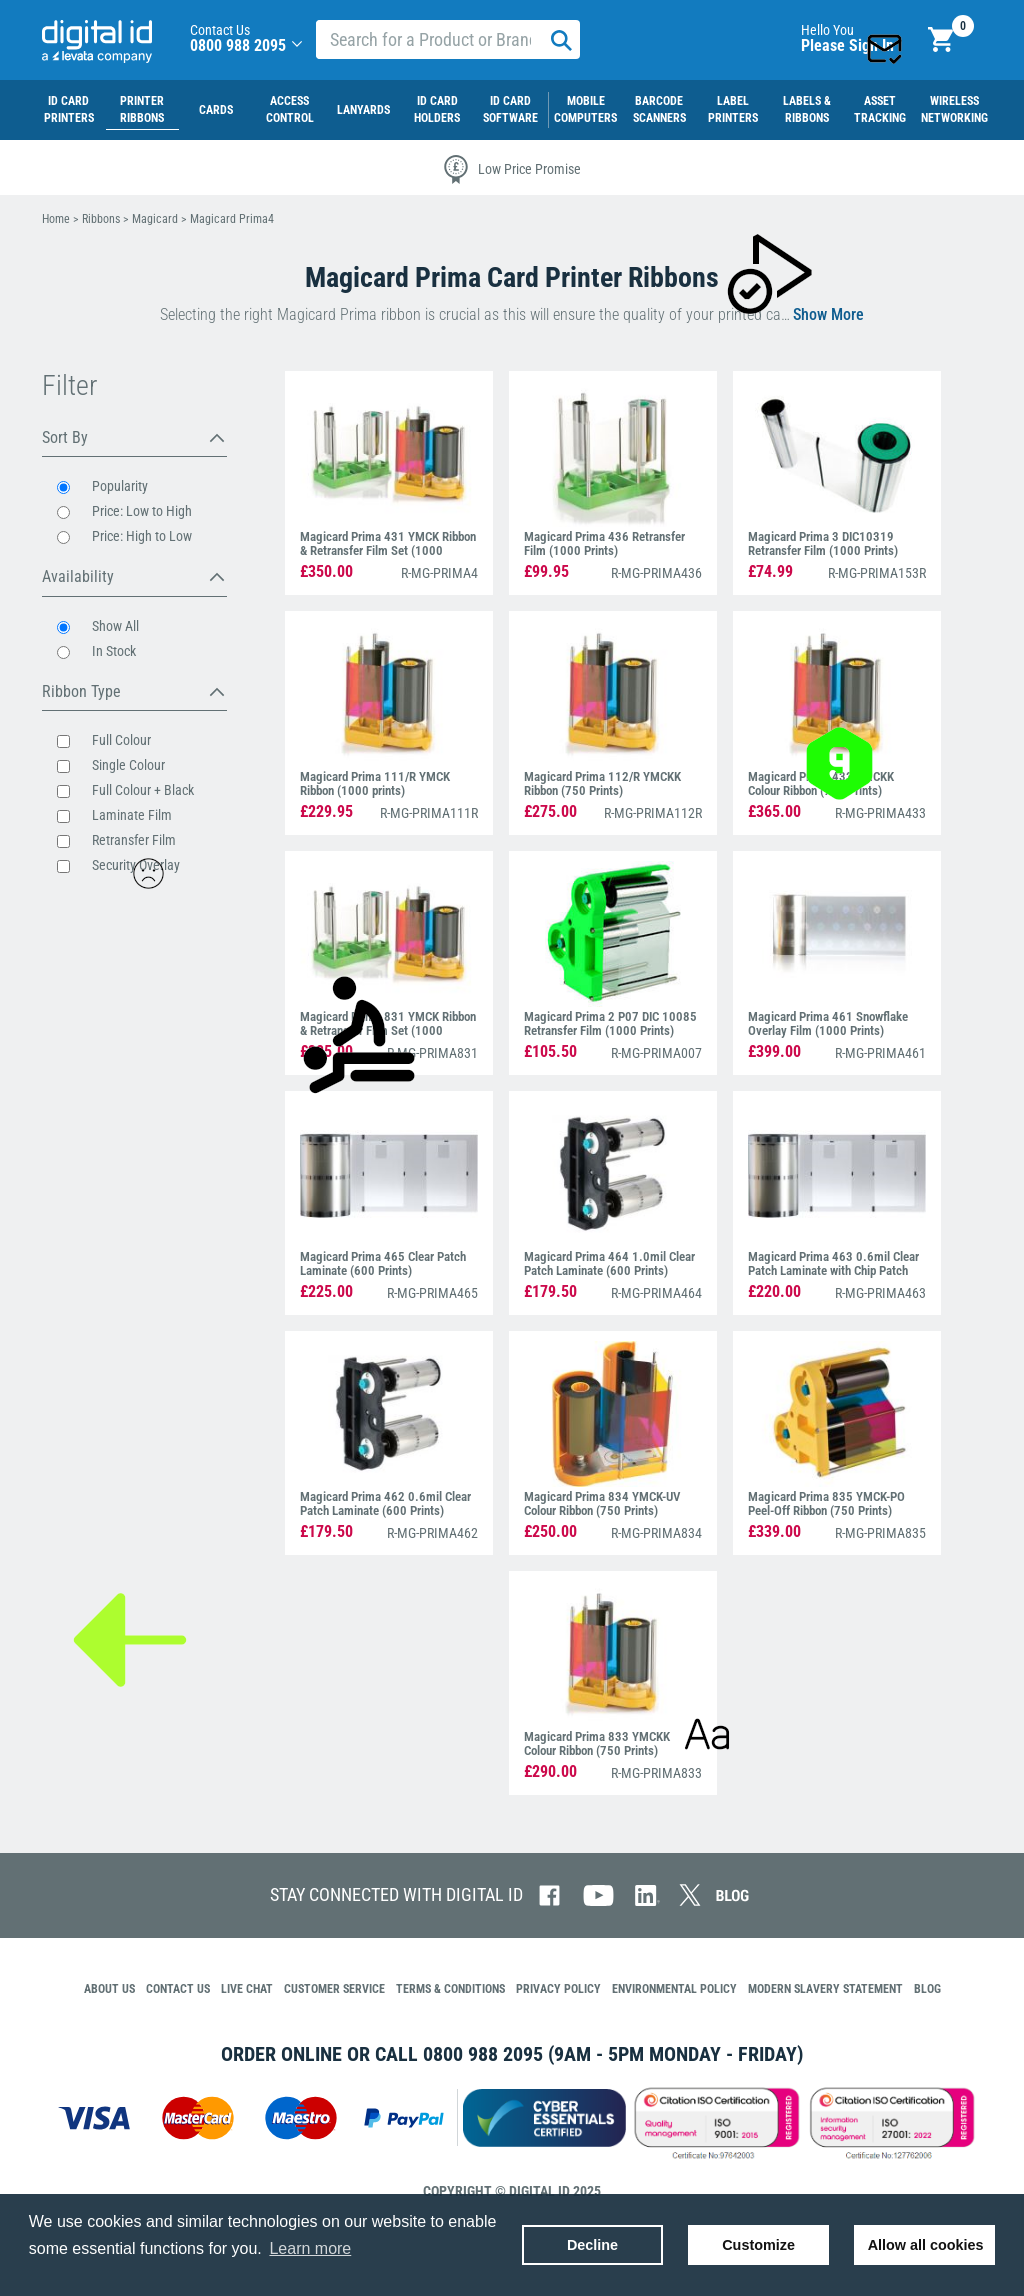 Image resolution: width=1024 pixels, height=2296 pixels. I want to click on adjust text formatting and font settings, so click(707, 1734).